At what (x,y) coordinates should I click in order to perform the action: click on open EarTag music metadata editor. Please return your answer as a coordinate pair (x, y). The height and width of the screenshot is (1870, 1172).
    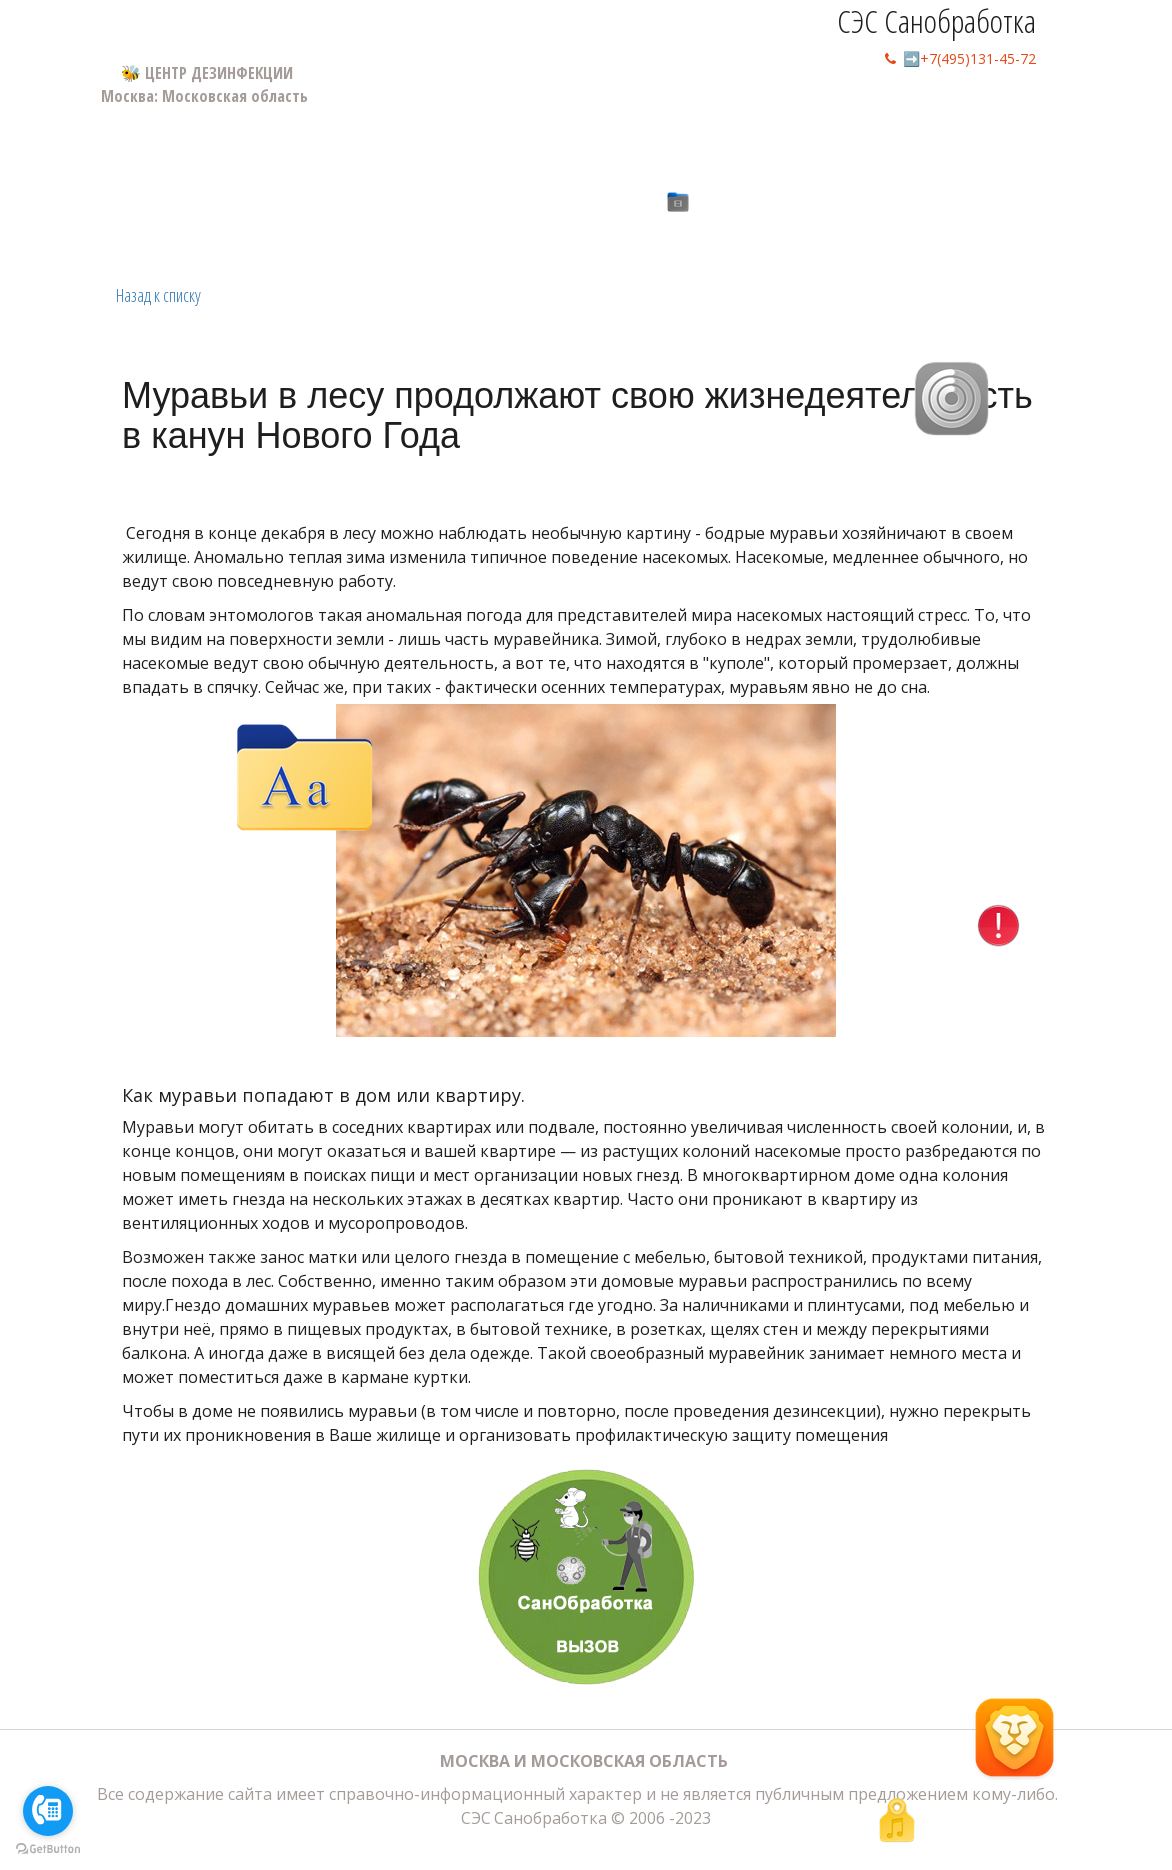
    Looking at the image, I should click on (897, 1820).